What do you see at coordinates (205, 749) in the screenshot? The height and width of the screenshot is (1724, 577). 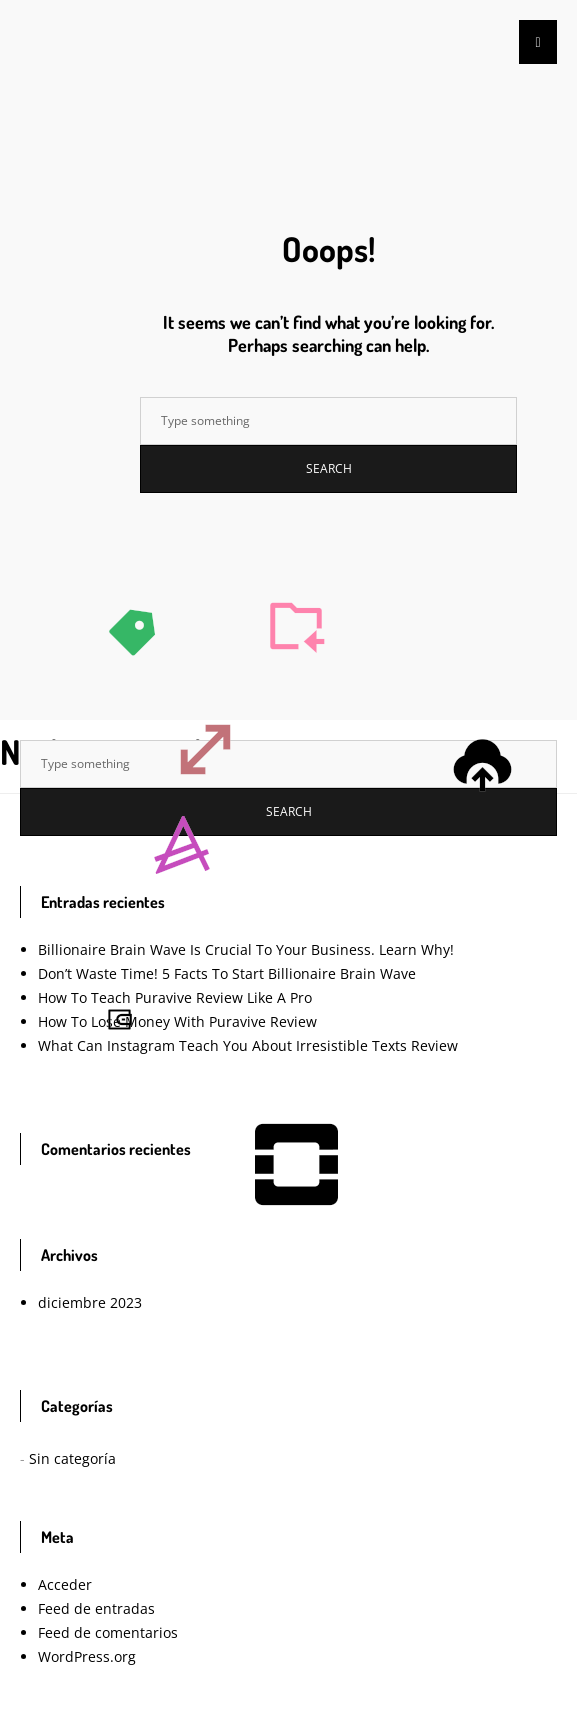 I see `expand content to full screen` at bounding box center [205, 749].